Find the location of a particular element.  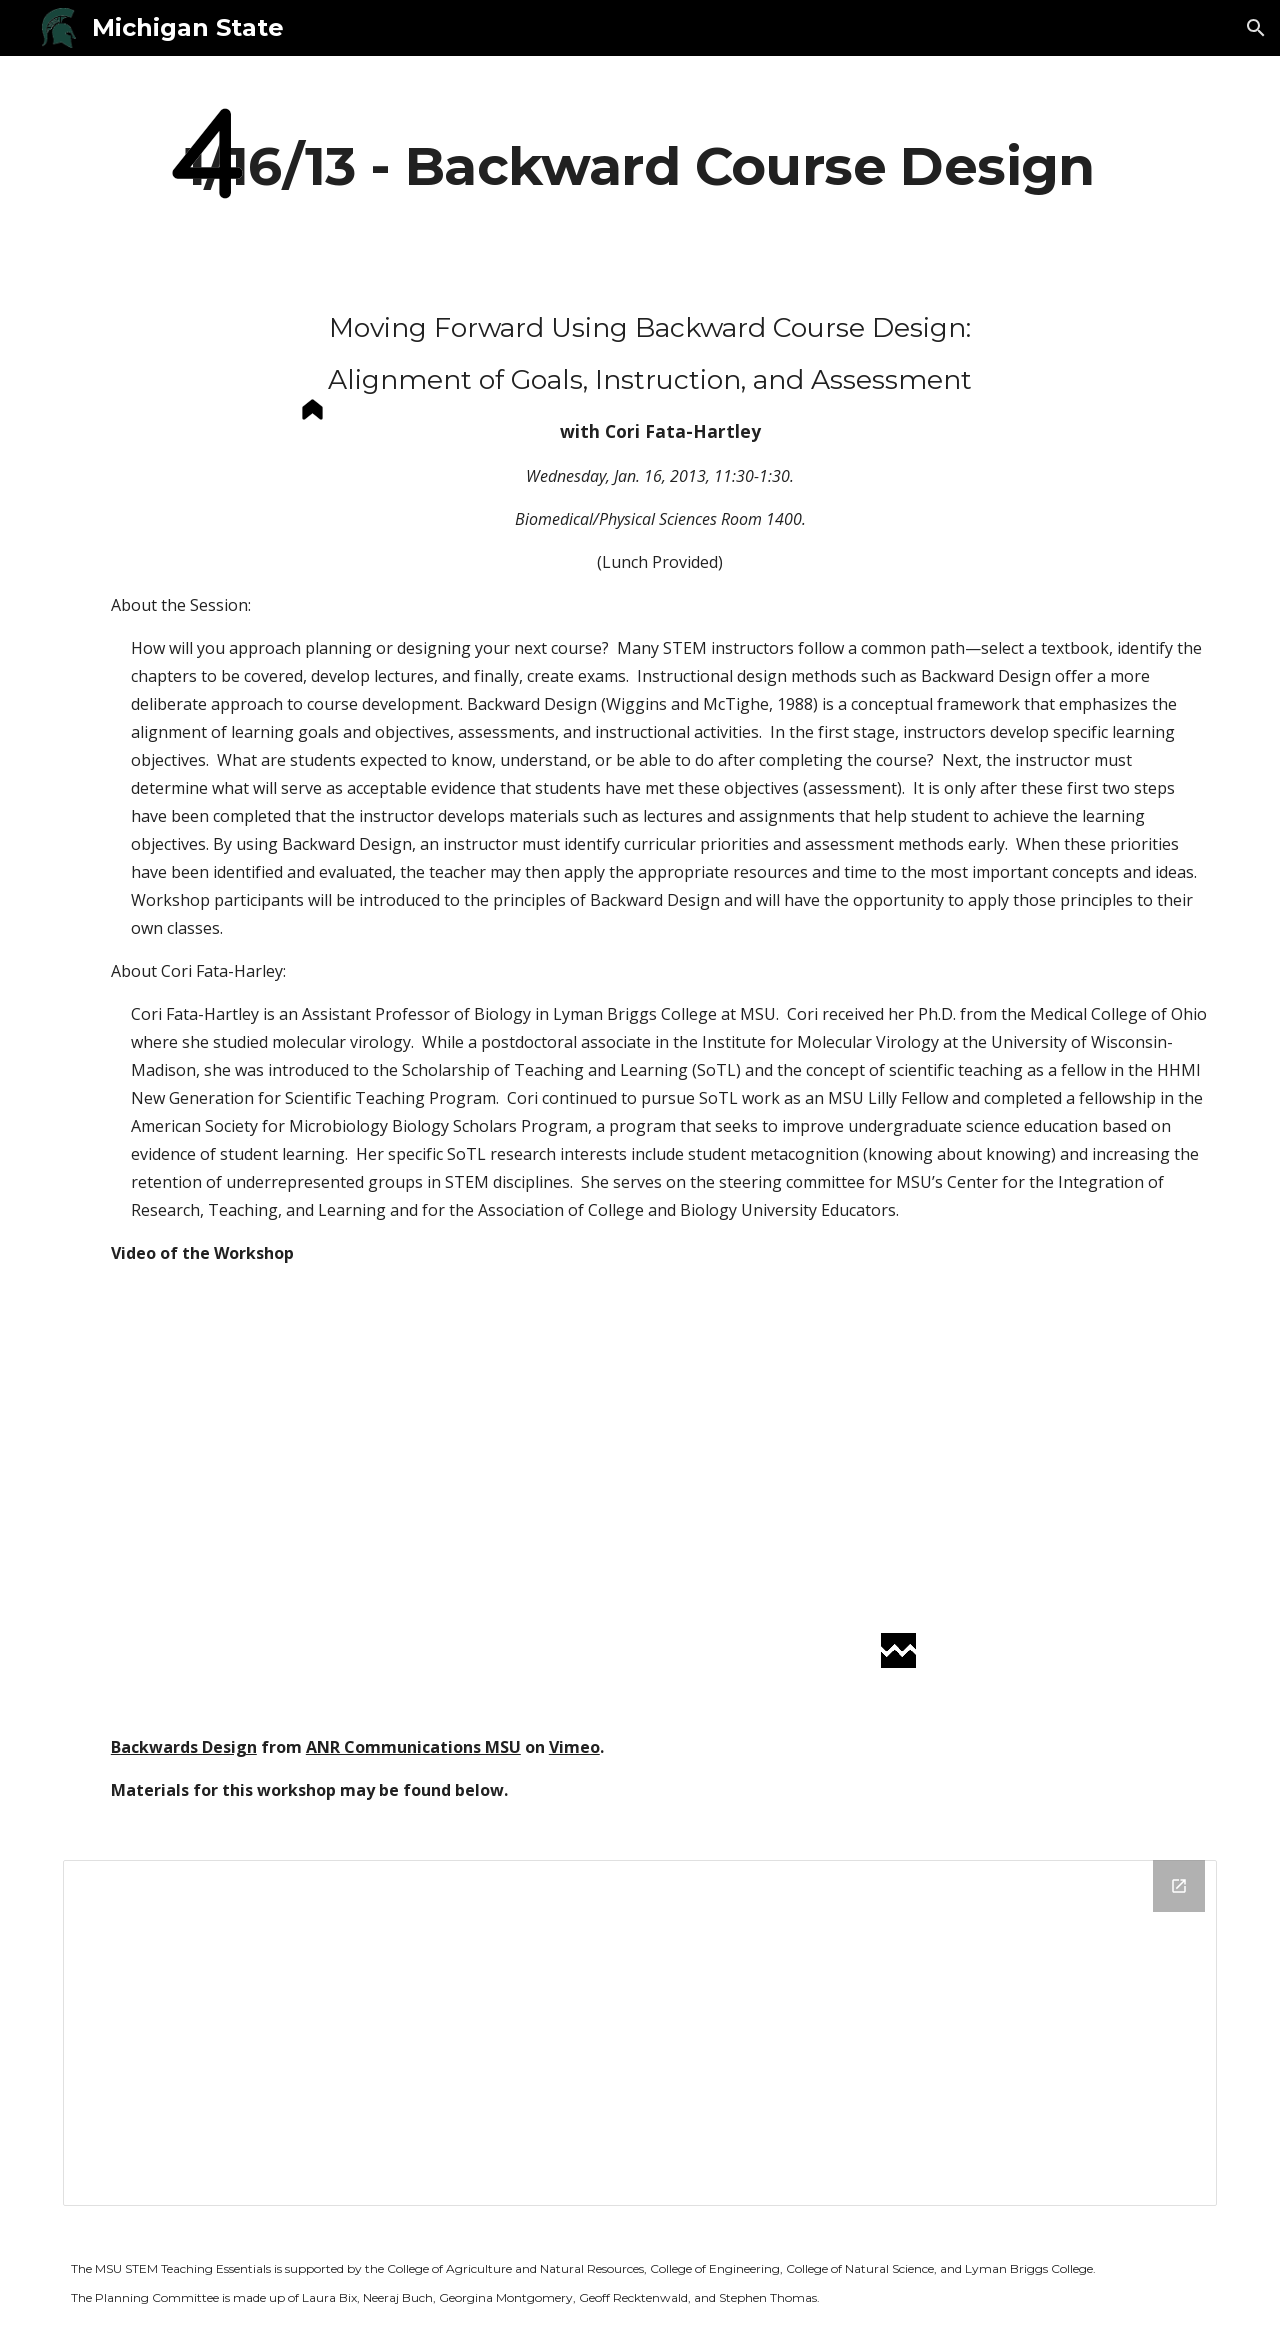

indicates step four in a multi-step process is located at coordinates (209, 153).